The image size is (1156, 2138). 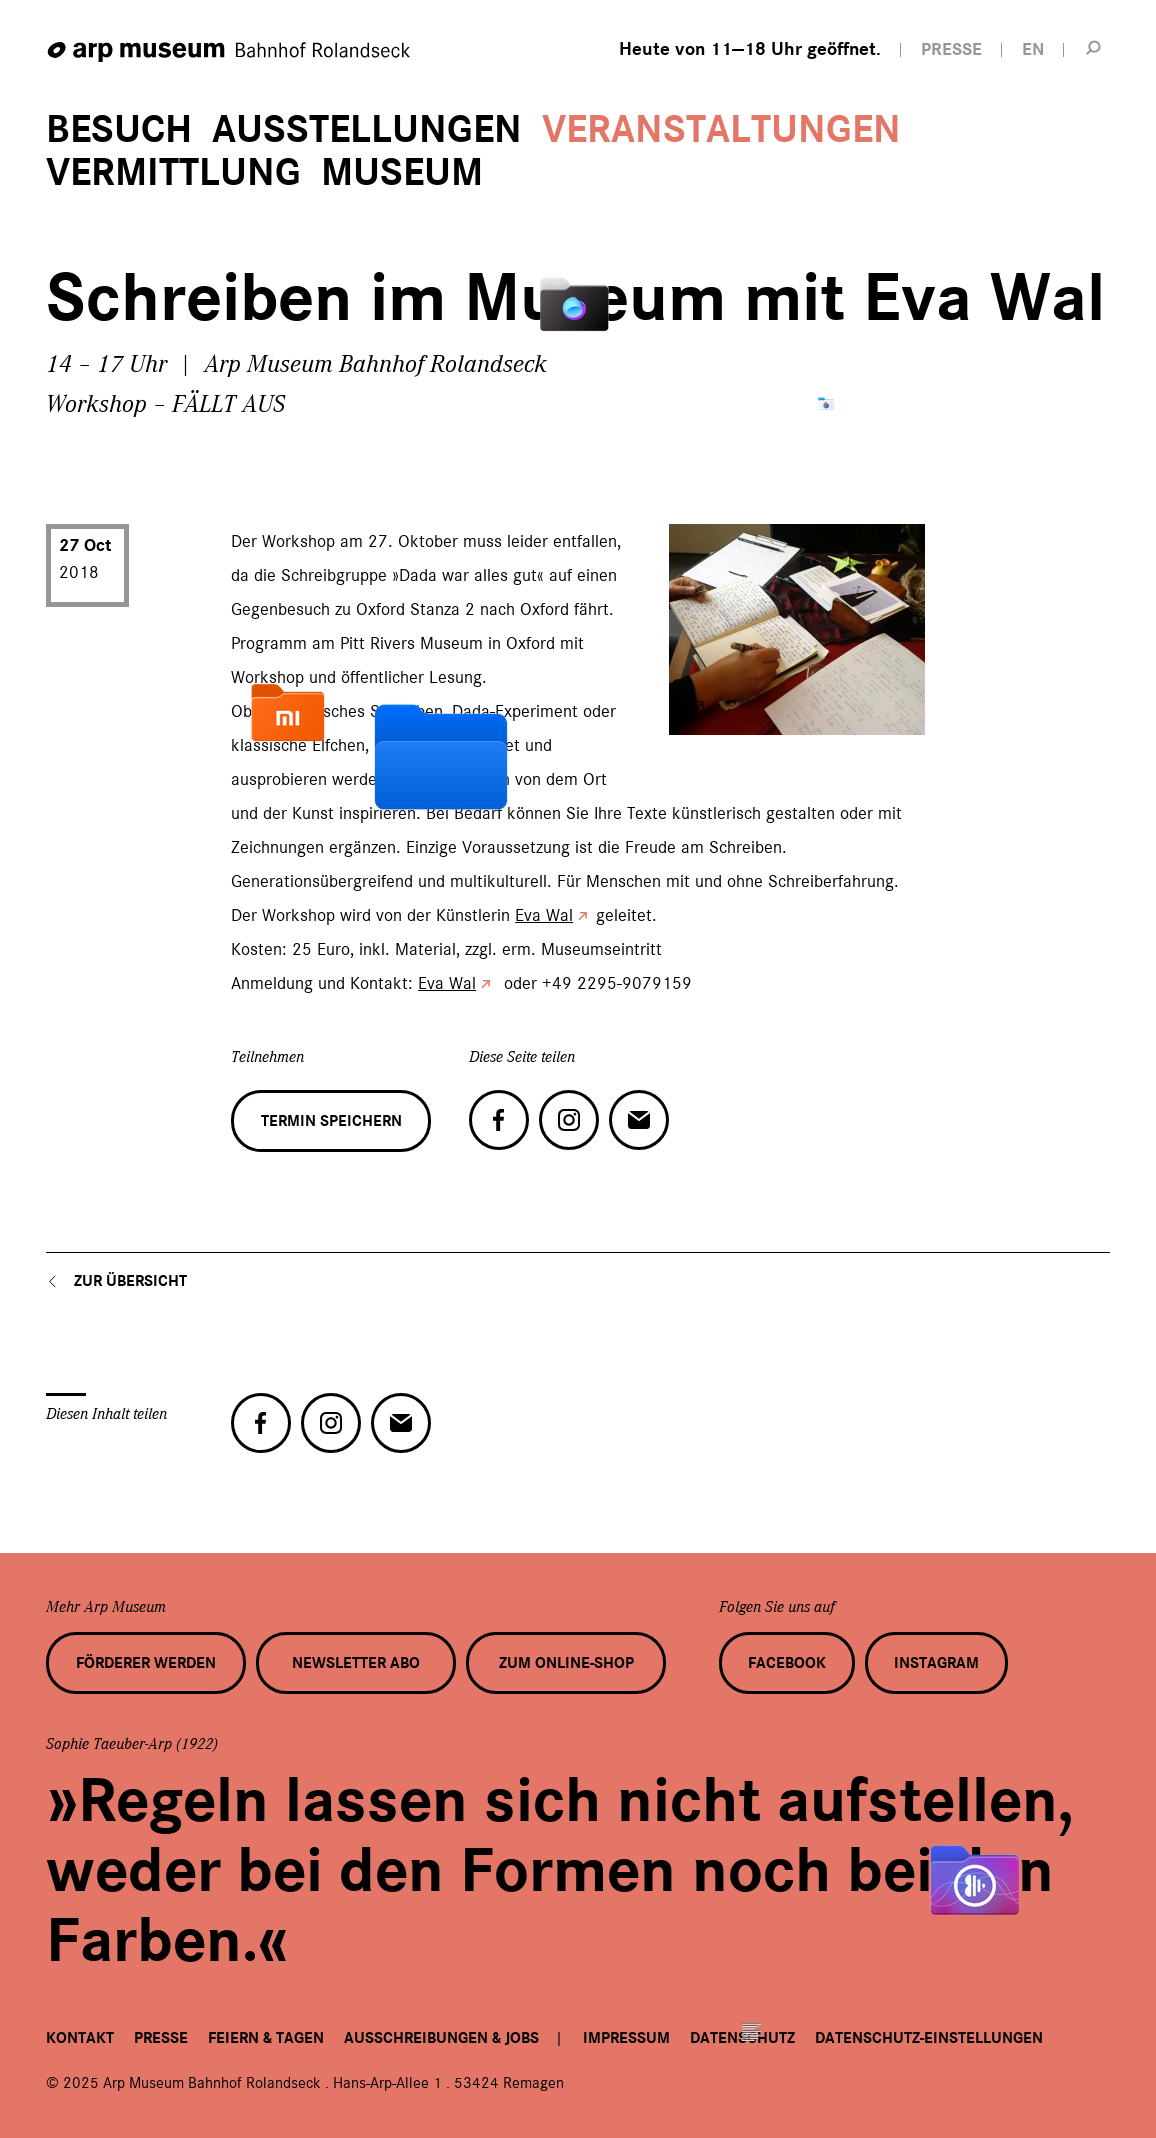 What do you see at coordinates (826, 404) in the screenshot?
I see `open folder containing paint or art application files` at bounding box center [826, 404].